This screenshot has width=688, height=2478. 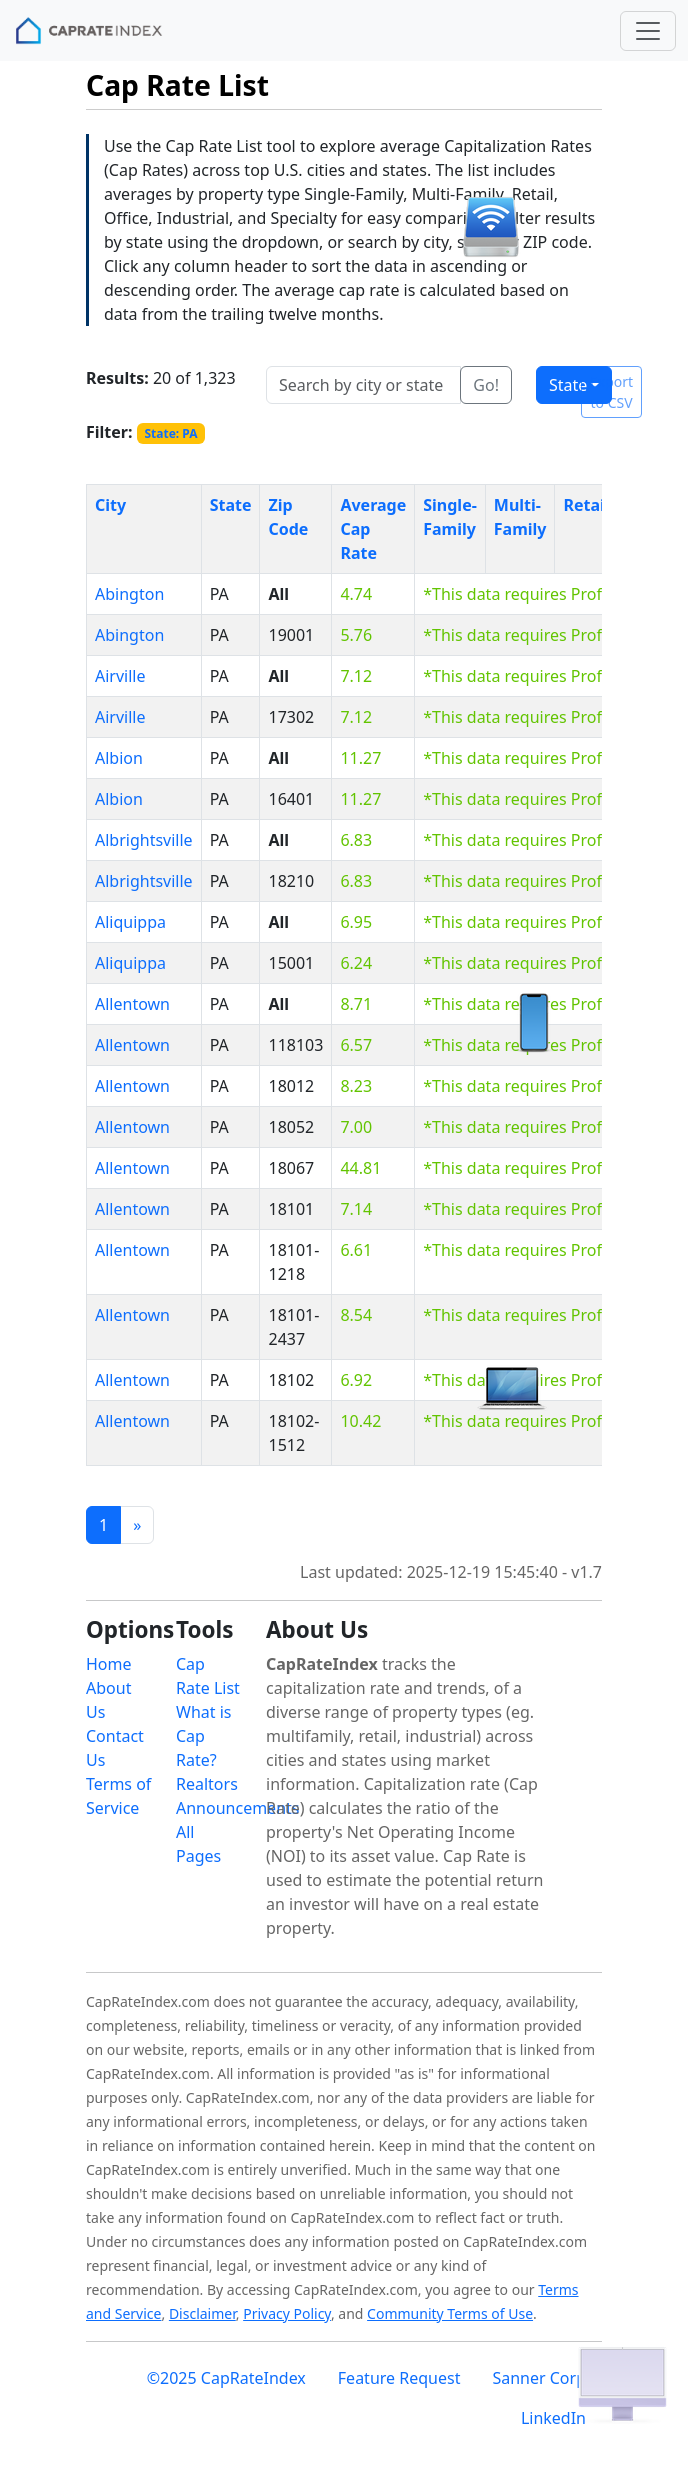 What do you see at coordinates (622, 2382) in the screenshot?
I see `indicates this mac in system preferences or network devices` at bounding box center [622, 2382].